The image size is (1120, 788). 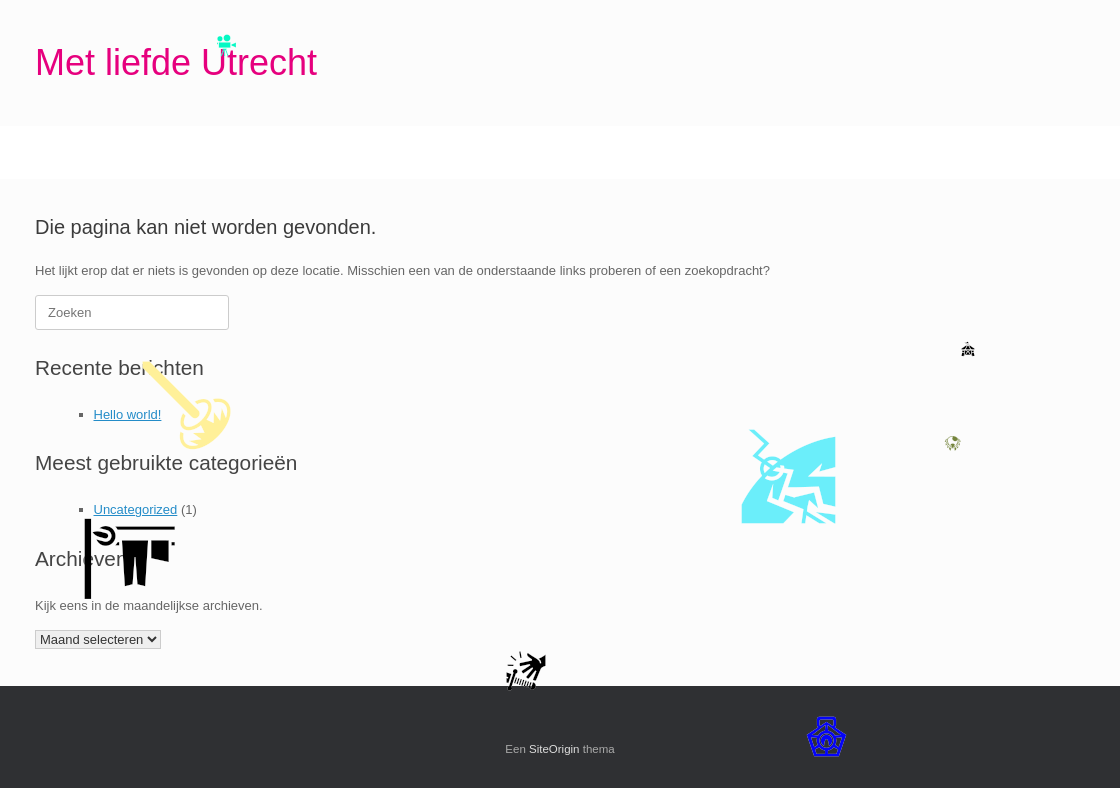 What do you see at coordinates (129, 554) in the screenshot?
I see `laundry or clothing care feature` at bounding box center [129, 554].